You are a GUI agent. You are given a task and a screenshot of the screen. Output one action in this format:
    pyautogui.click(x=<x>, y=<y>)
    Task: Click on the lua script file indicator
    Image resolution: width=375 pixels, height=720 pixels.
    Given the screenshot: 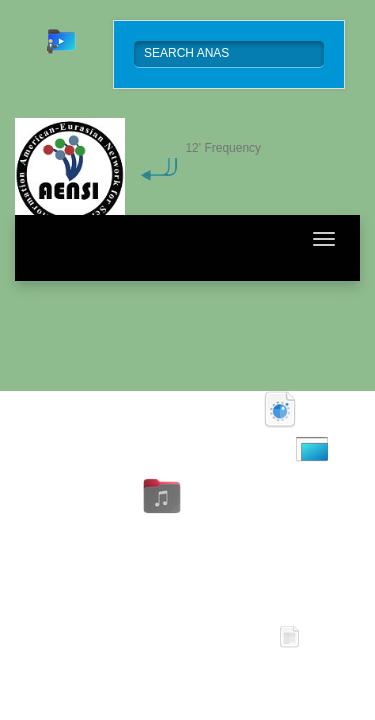 What is the action you would take?
    pyautogui.click(x=280, y=409)
    